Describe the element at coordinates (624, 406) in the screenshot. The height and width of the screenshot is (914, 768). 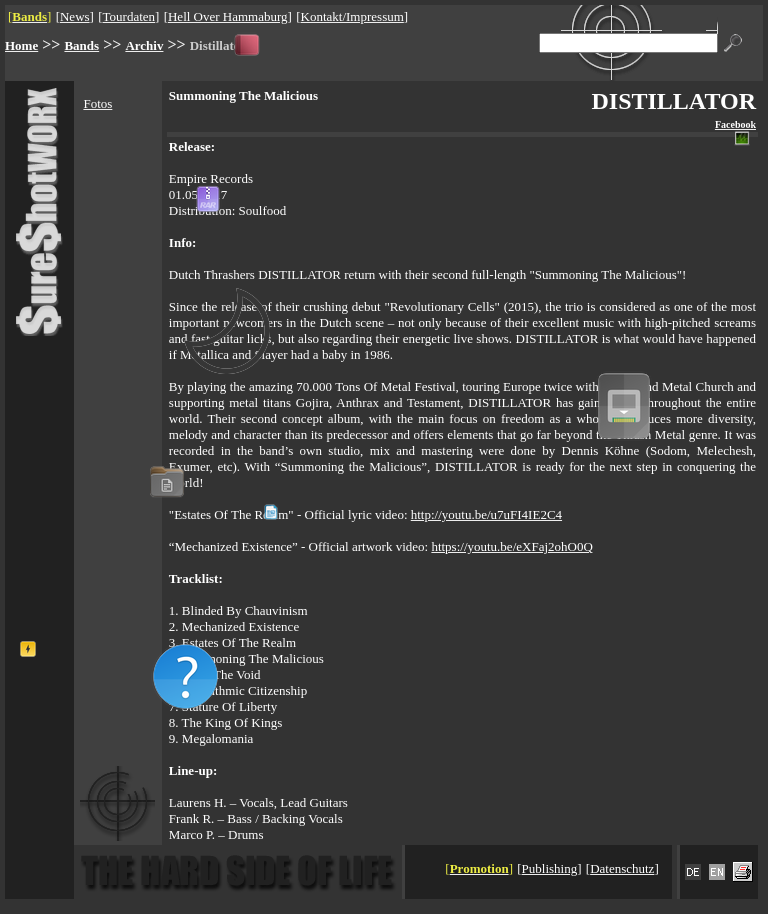
I see `a sega genesis 32x rom file` at that location.